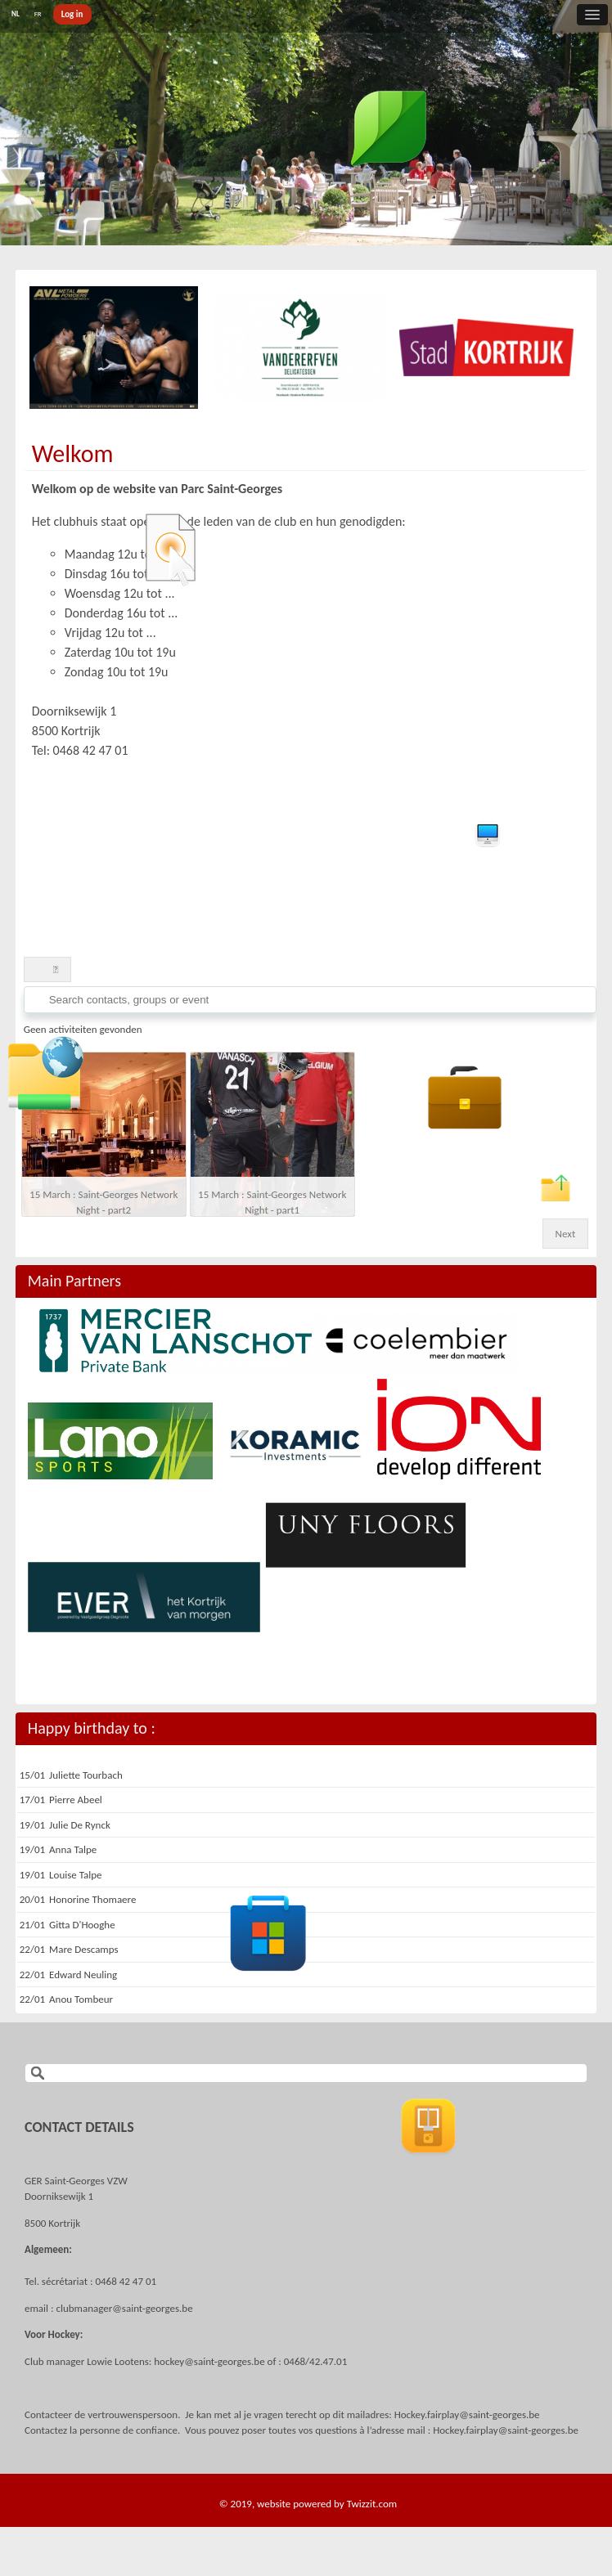 This screenshot has width=612, height=2576. What do you see at coordinates (465, 1097) in the screenshot?
I see `access work or business files` at bounding box center [465, 1097].